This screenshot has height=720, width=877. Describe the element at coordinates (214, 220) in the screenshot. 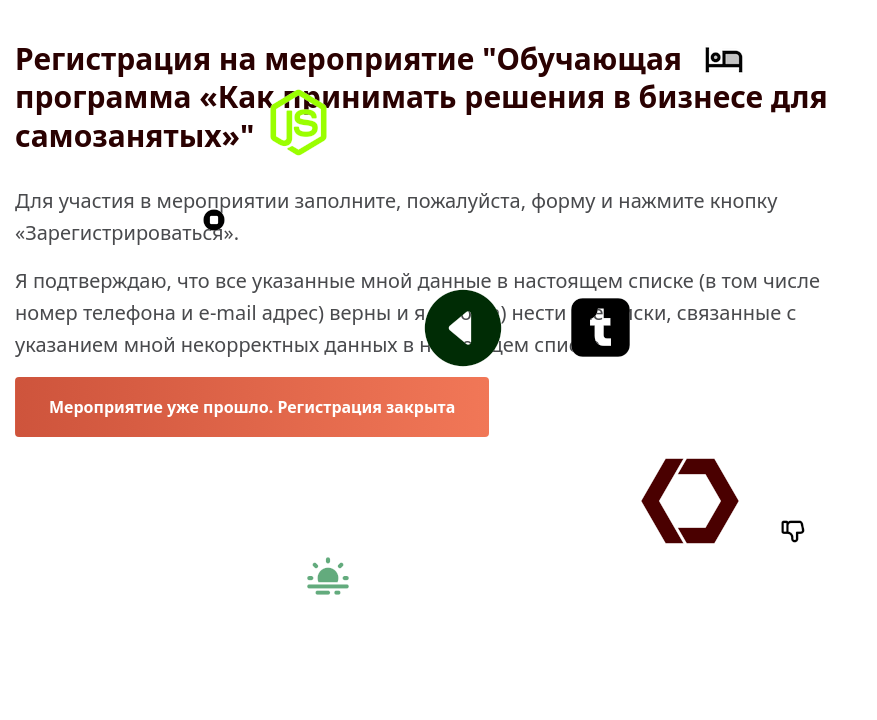

I see `stop media playback` at that location.